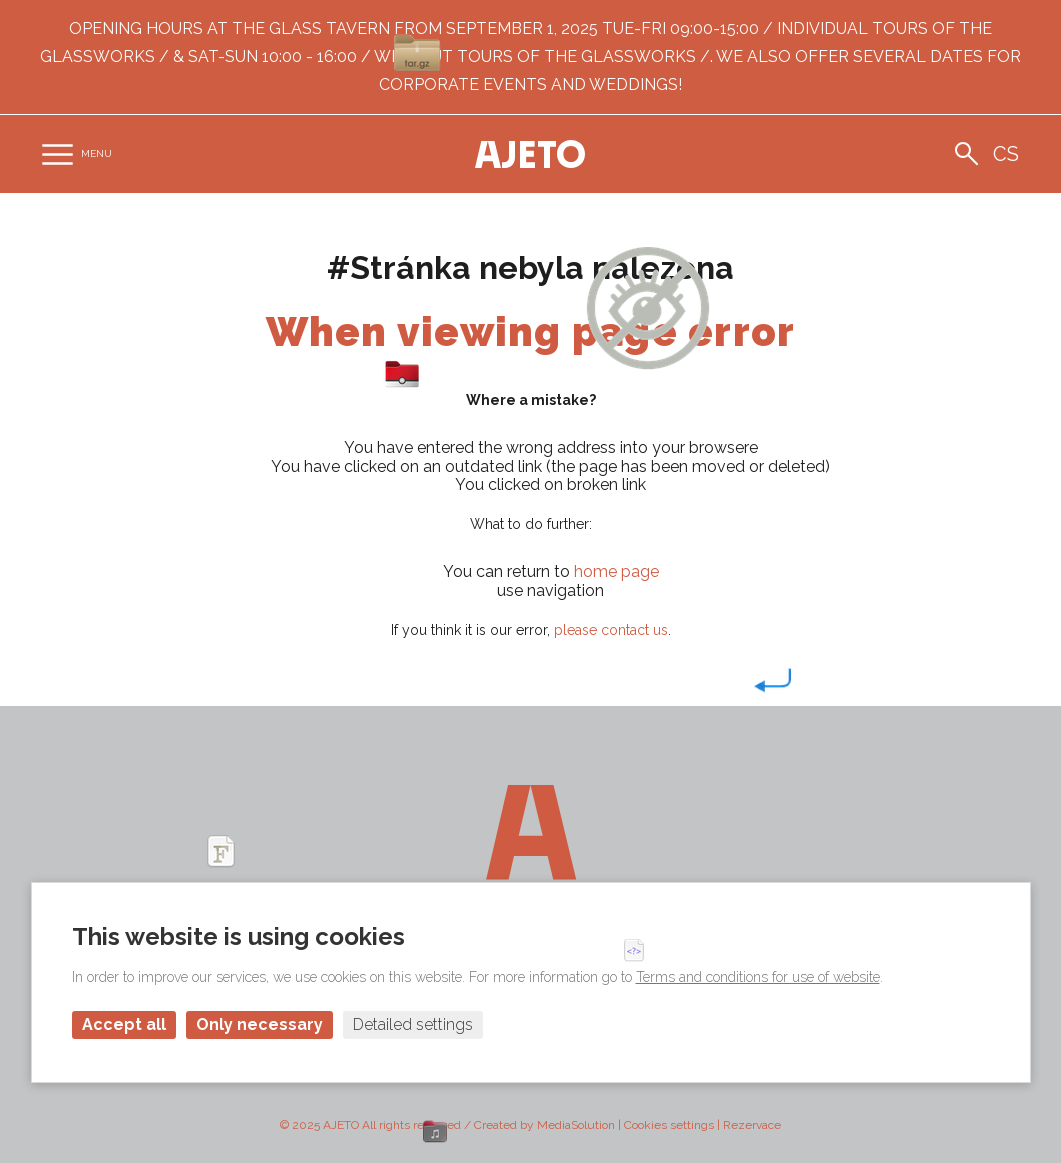 This screenshot has height=1163, width=1061. Describe the element at coordinates (221, 851) in the screenshot. I see `a fortran source code file` at that location.